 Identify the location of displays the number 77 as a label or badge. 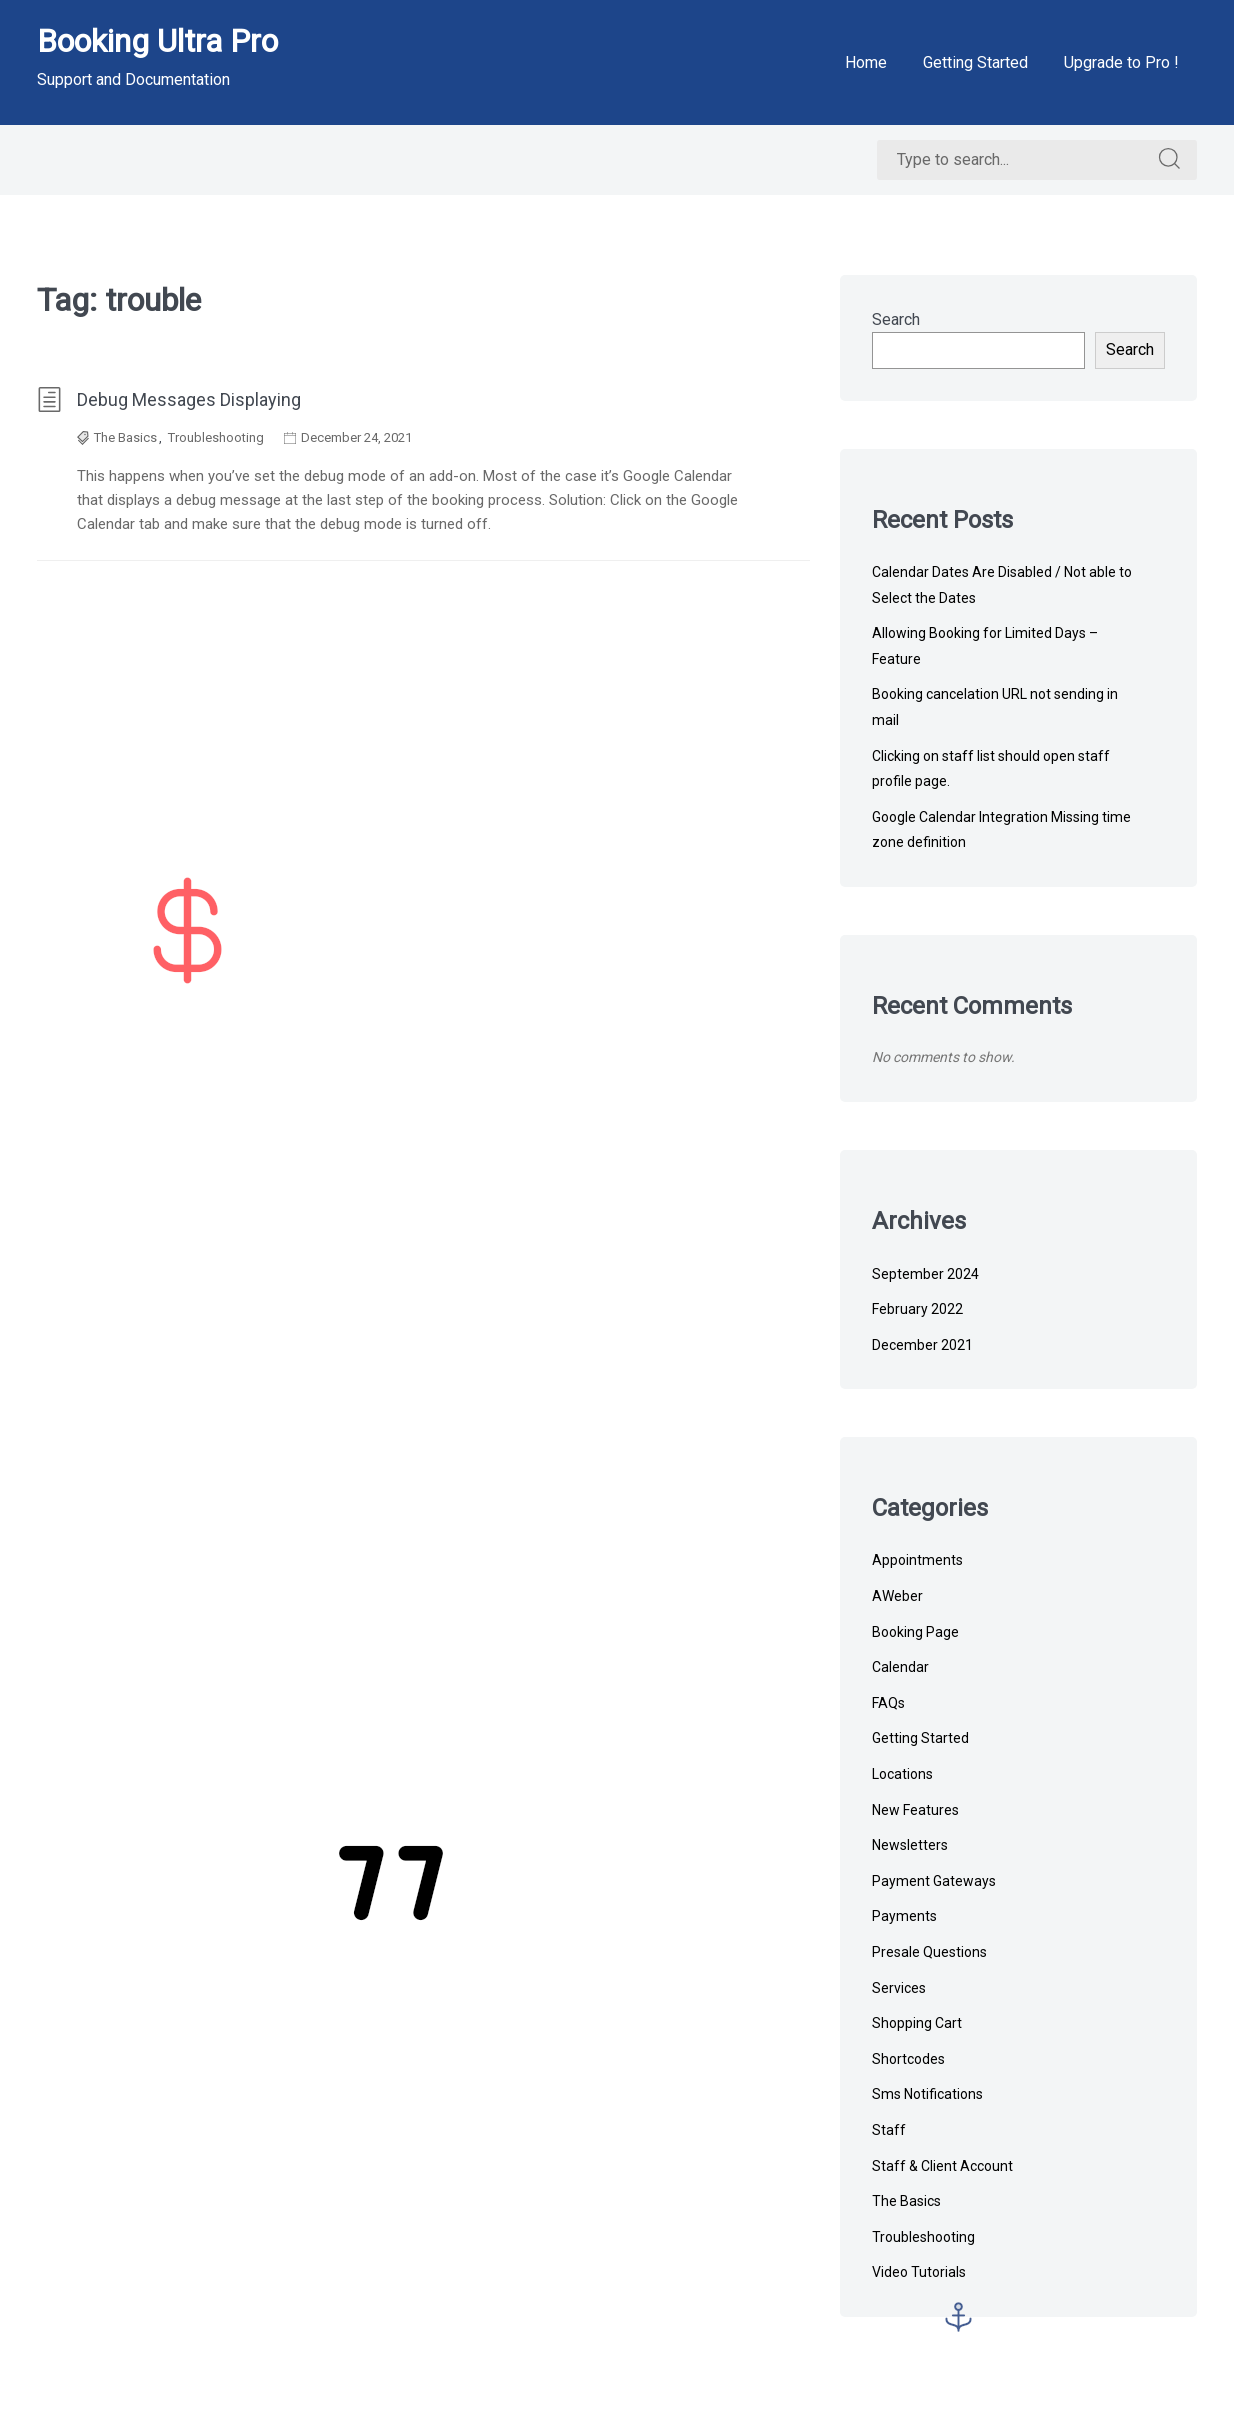
(391, 1883).